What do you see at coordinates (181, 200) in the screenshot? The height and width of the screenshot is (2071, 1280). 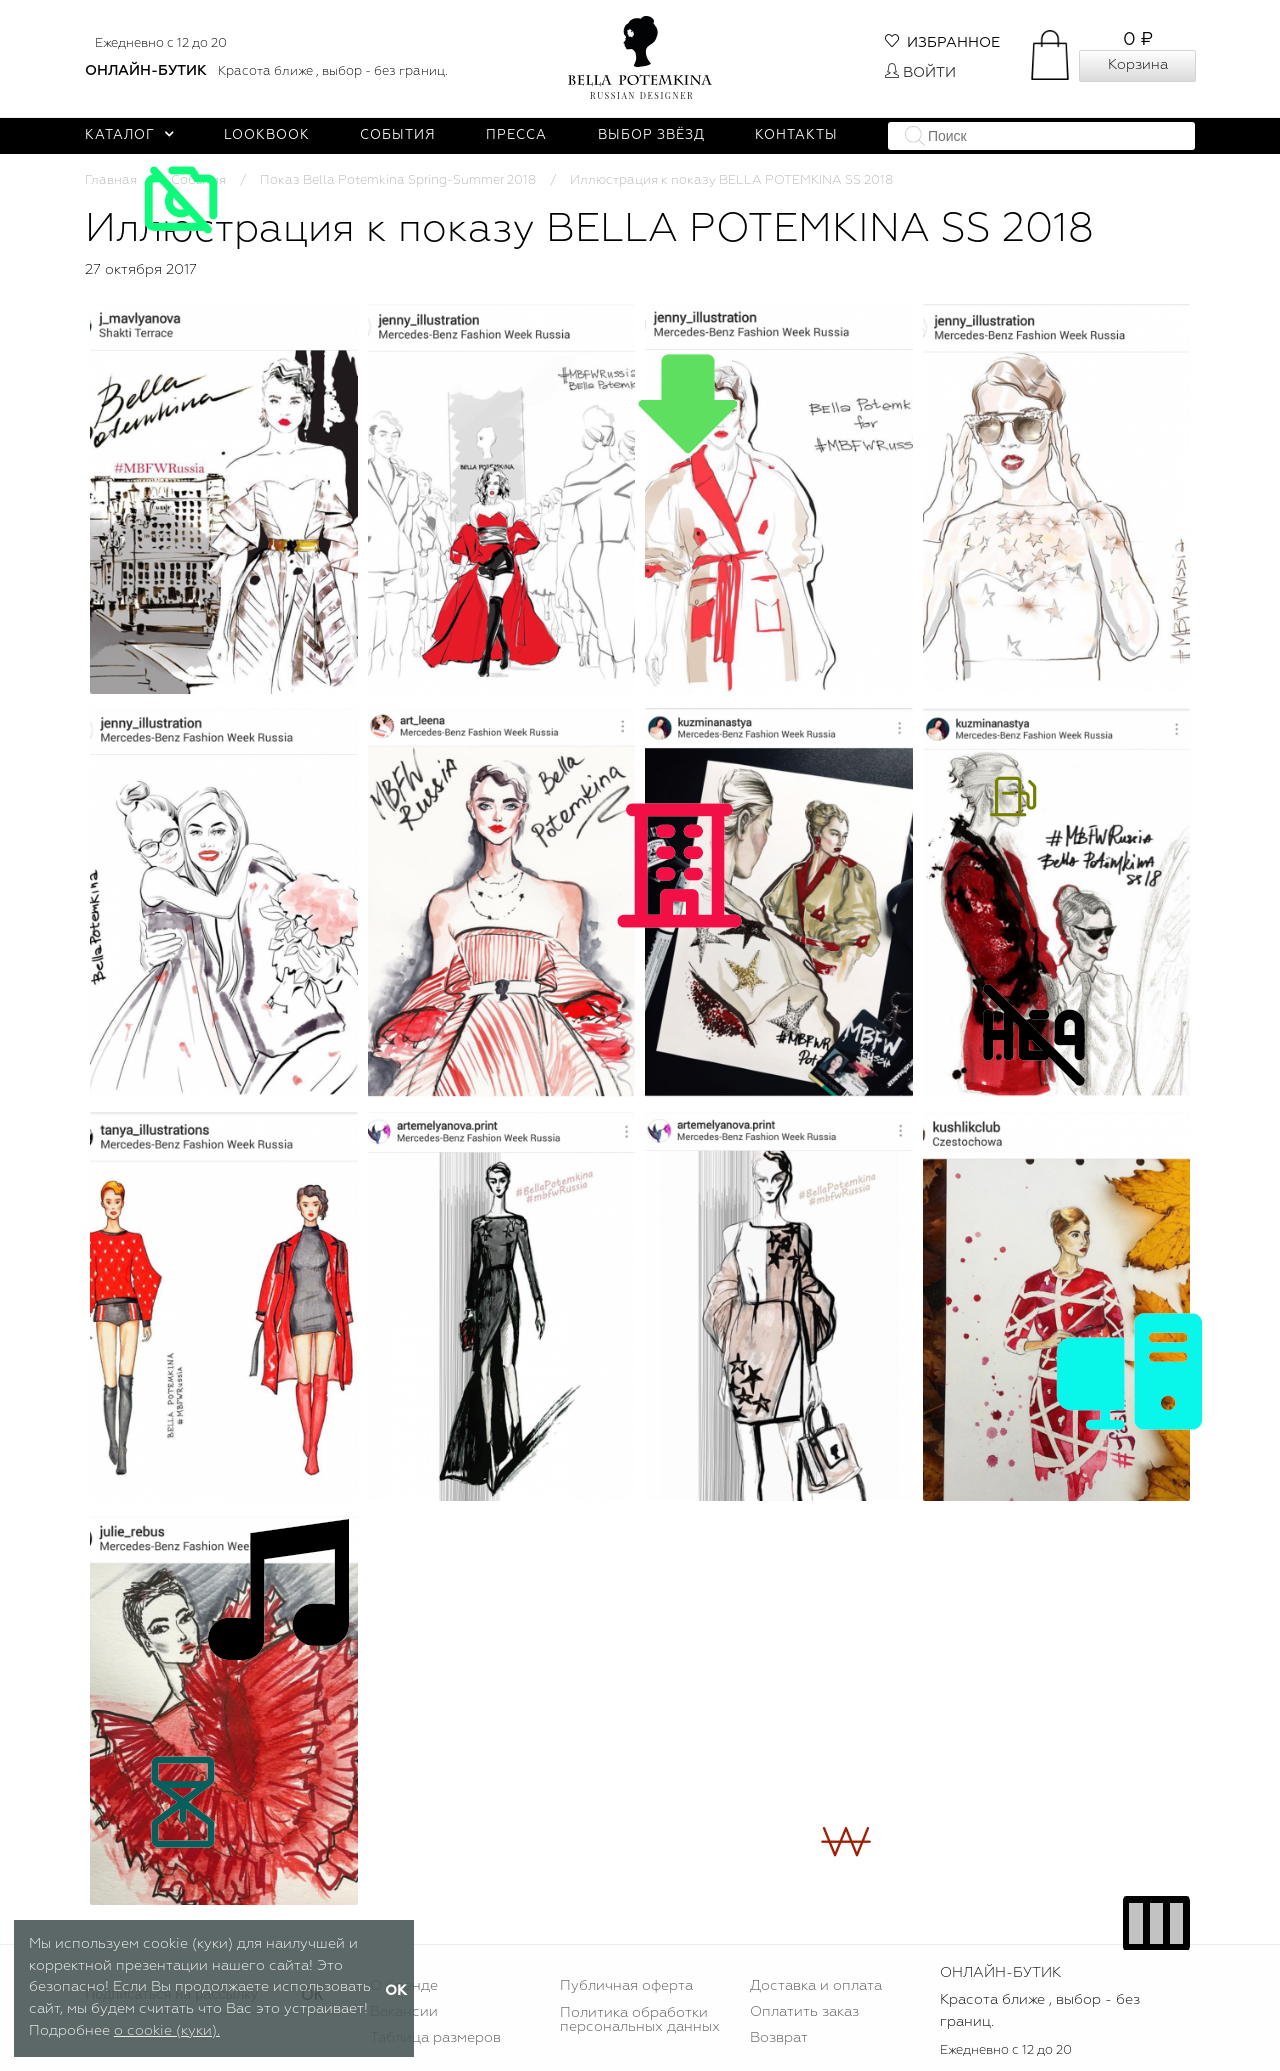 I see `camera access is disabled` at bounding box center [181, 200].